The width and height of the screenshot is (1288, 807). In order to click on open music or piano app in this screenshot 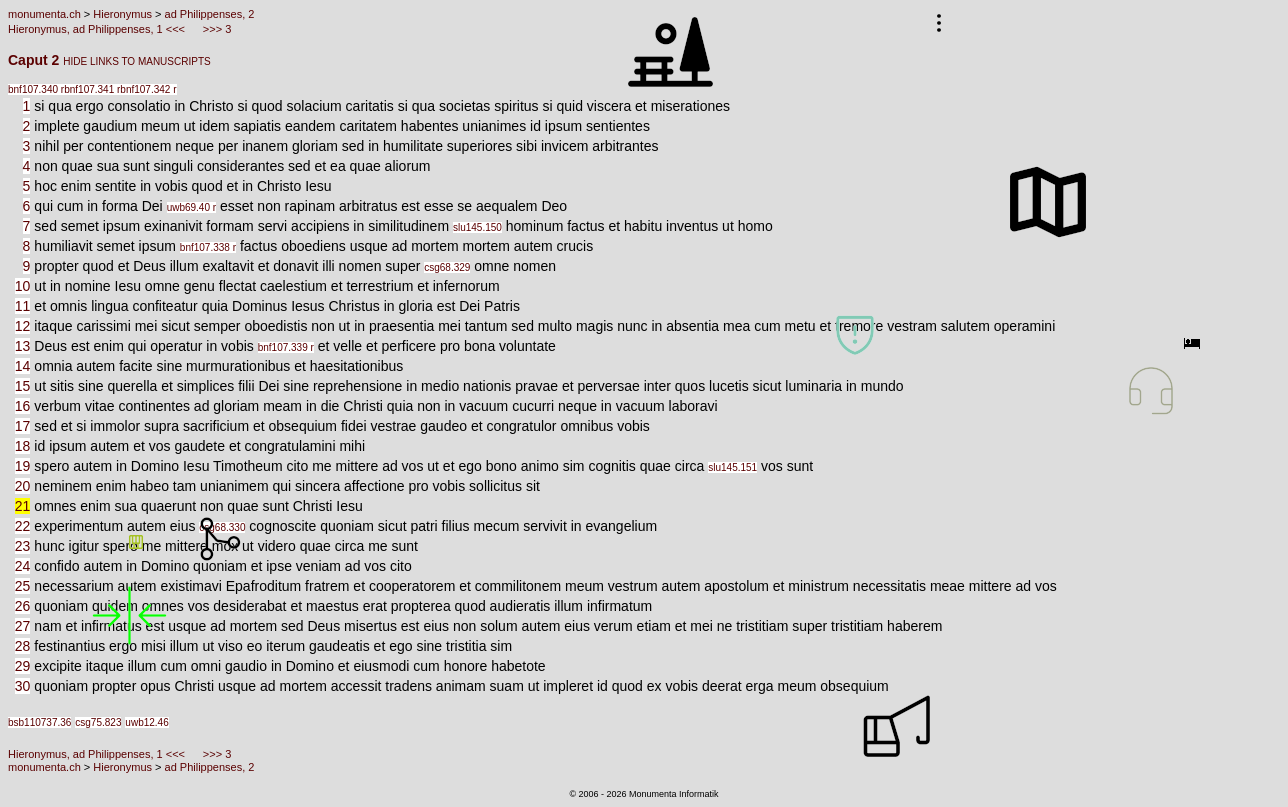, I will do `click(136, 542)`.